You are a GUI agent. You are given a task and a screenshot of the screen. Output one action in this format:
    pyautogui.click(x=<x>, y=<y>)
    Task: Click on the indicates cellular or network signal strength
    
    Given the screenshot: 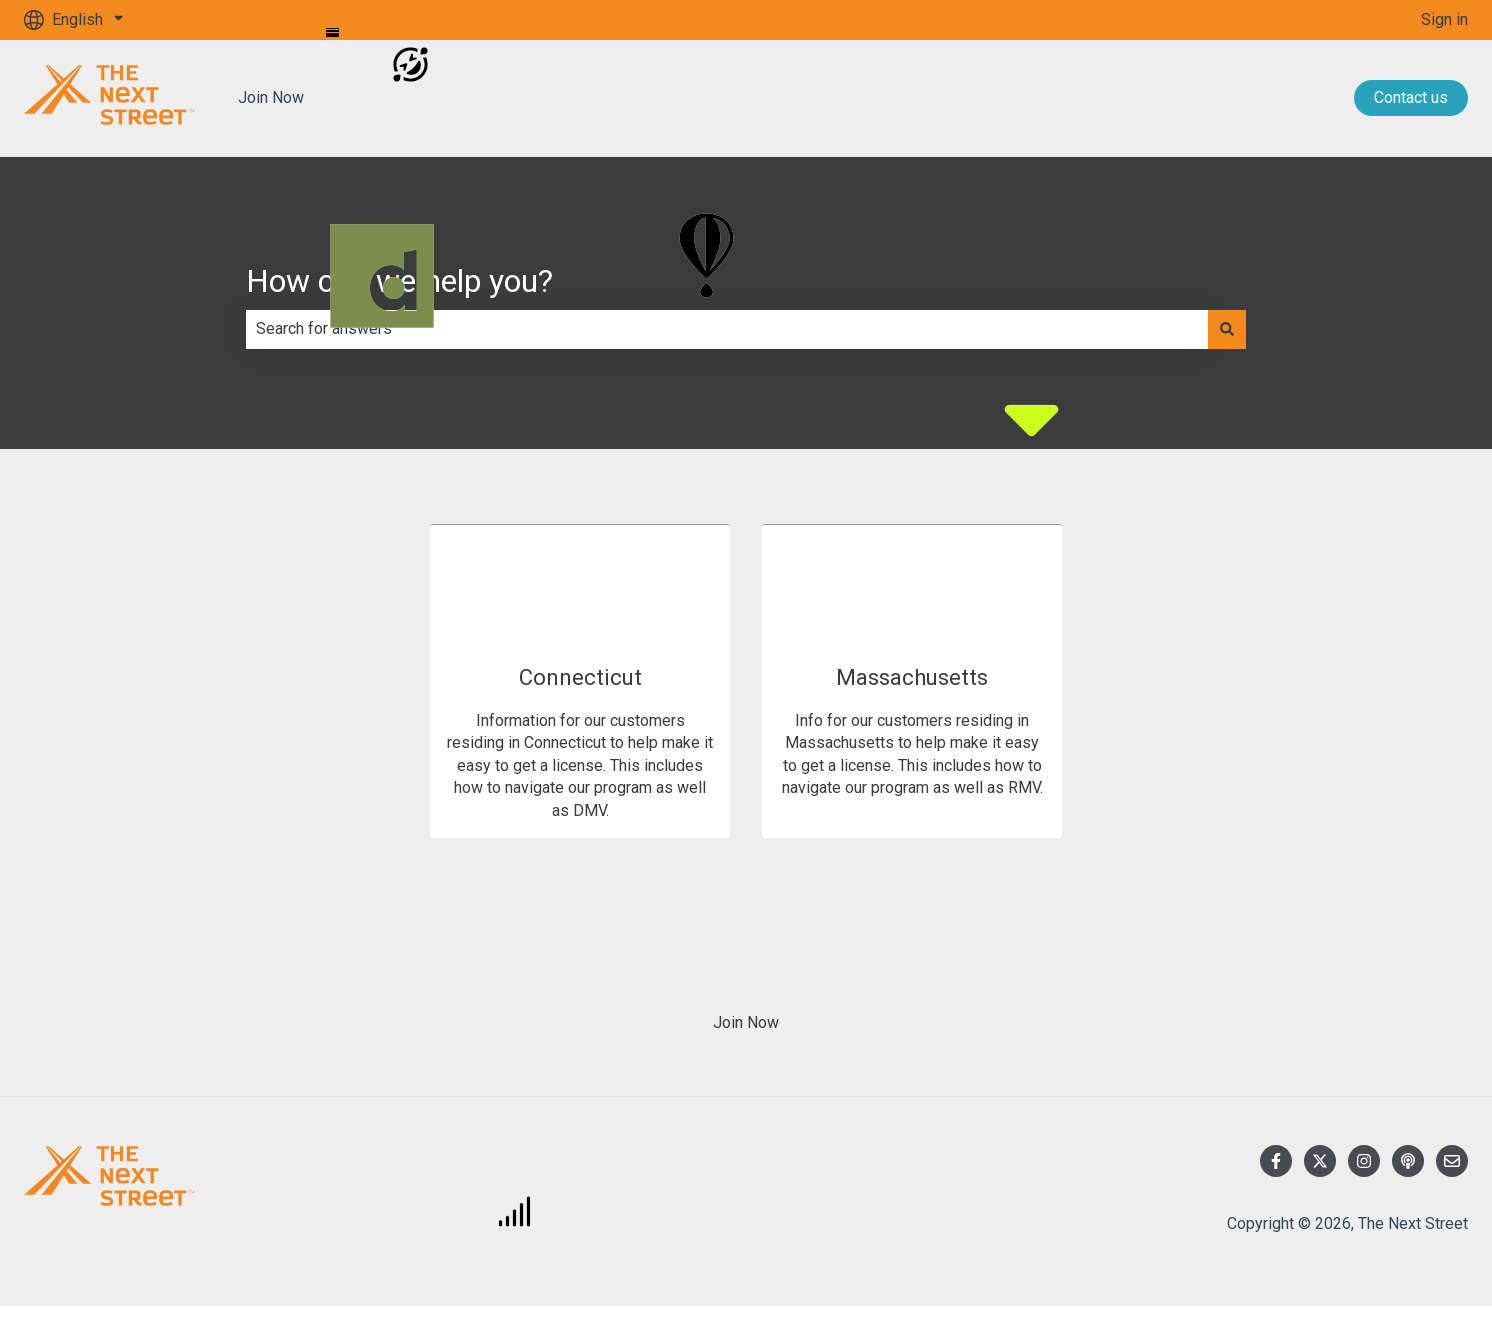 What is the action you would take?
    pyautogui.click(x=514, y=1211)
    